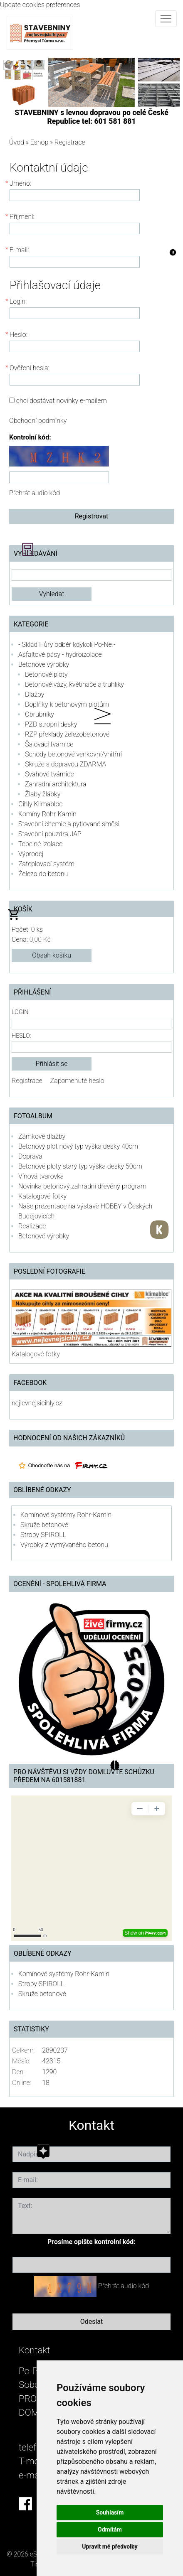  I want to click on view your shopping cart, so click(14, 914).